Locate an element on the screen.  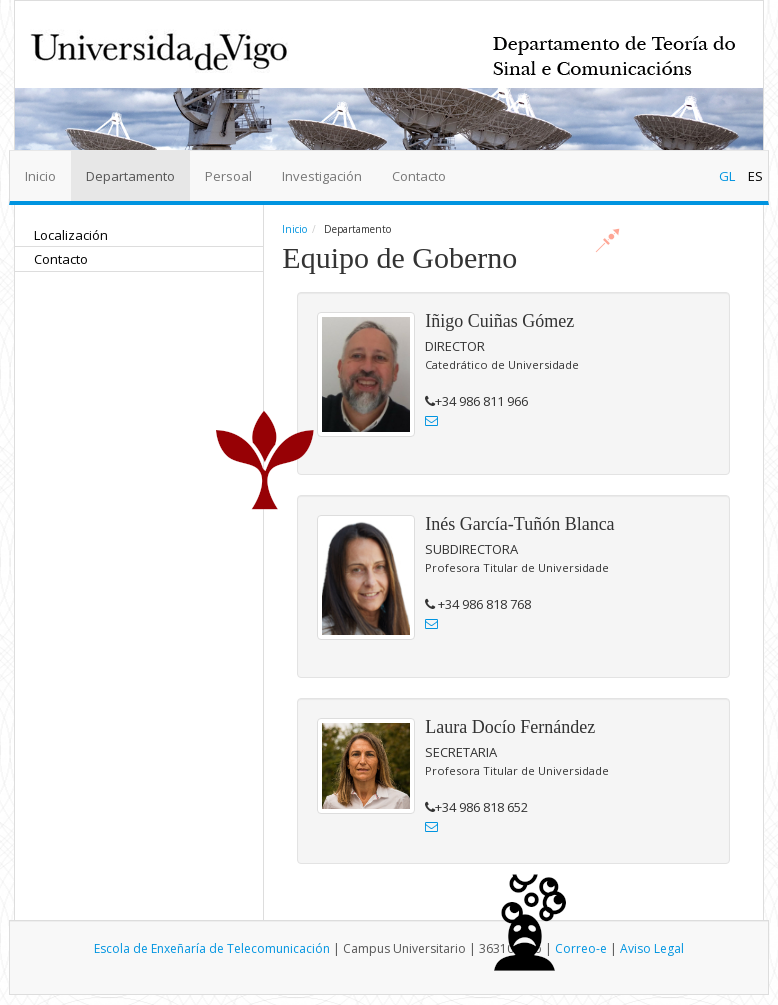
indicates new growth or beginner status is located at coordinates (264, 460).